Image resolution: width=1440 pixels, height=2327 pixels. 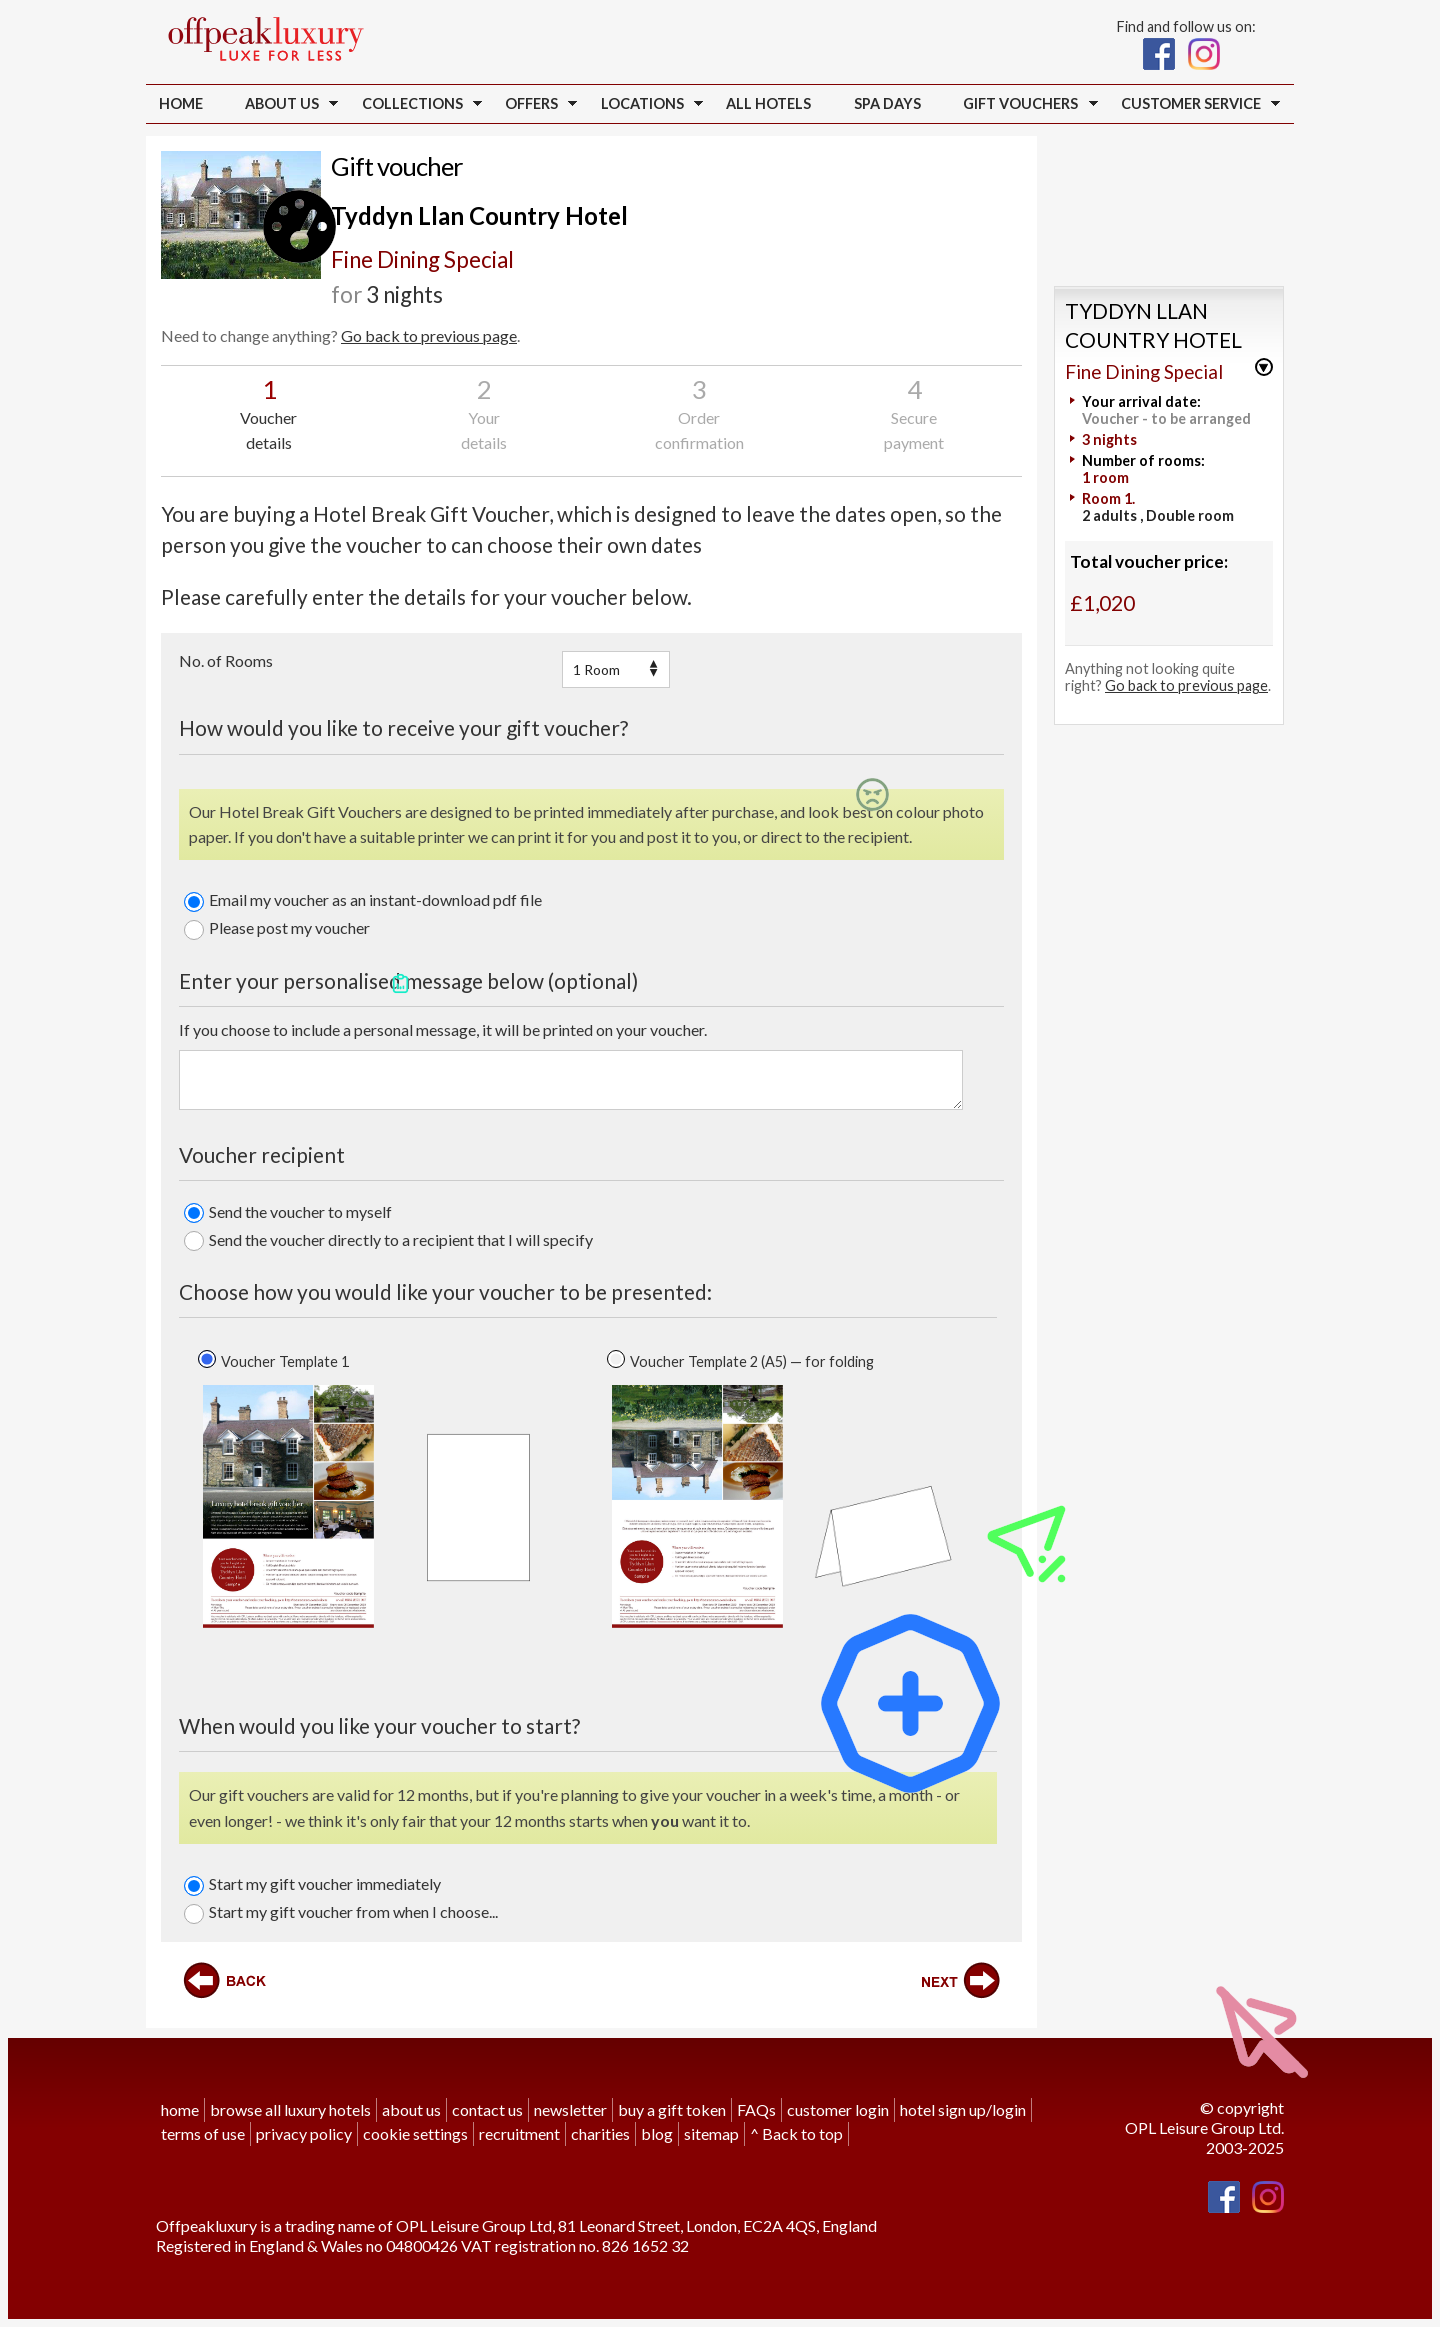 I want to click on cursor or pointer interaction disabled, so click(x=1262, y=2032).